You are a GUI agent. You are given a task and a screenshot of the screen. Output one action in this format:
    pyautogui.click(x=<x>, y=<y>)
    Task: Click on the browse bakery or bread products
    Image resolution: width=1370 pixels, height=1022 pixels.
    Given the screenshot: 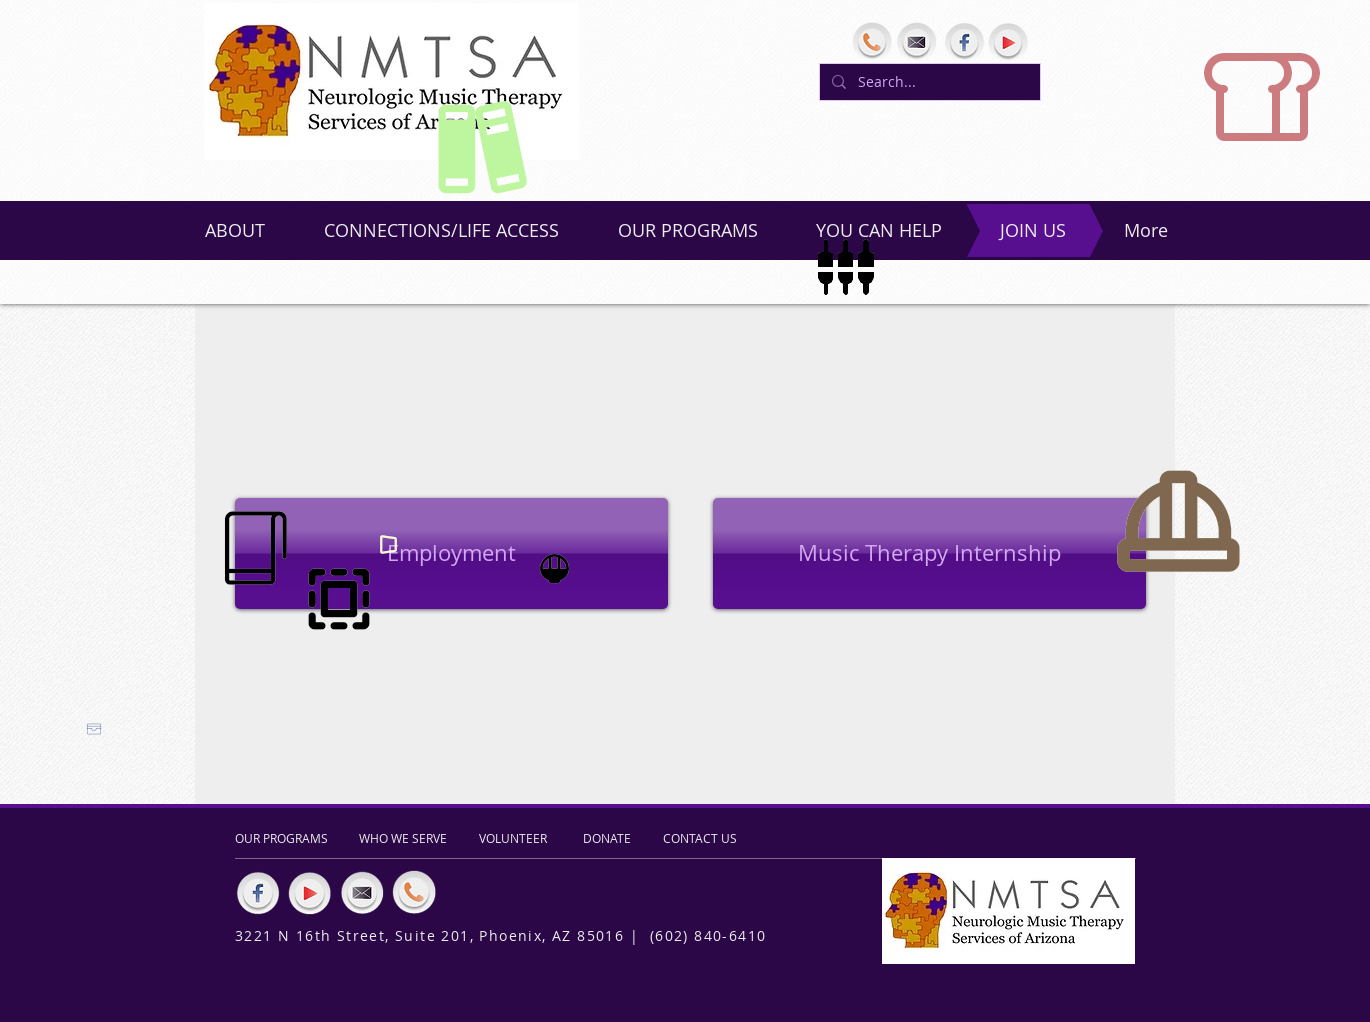 What is the action you would take?
    pyautogui.click(x=1264, y=97)
    